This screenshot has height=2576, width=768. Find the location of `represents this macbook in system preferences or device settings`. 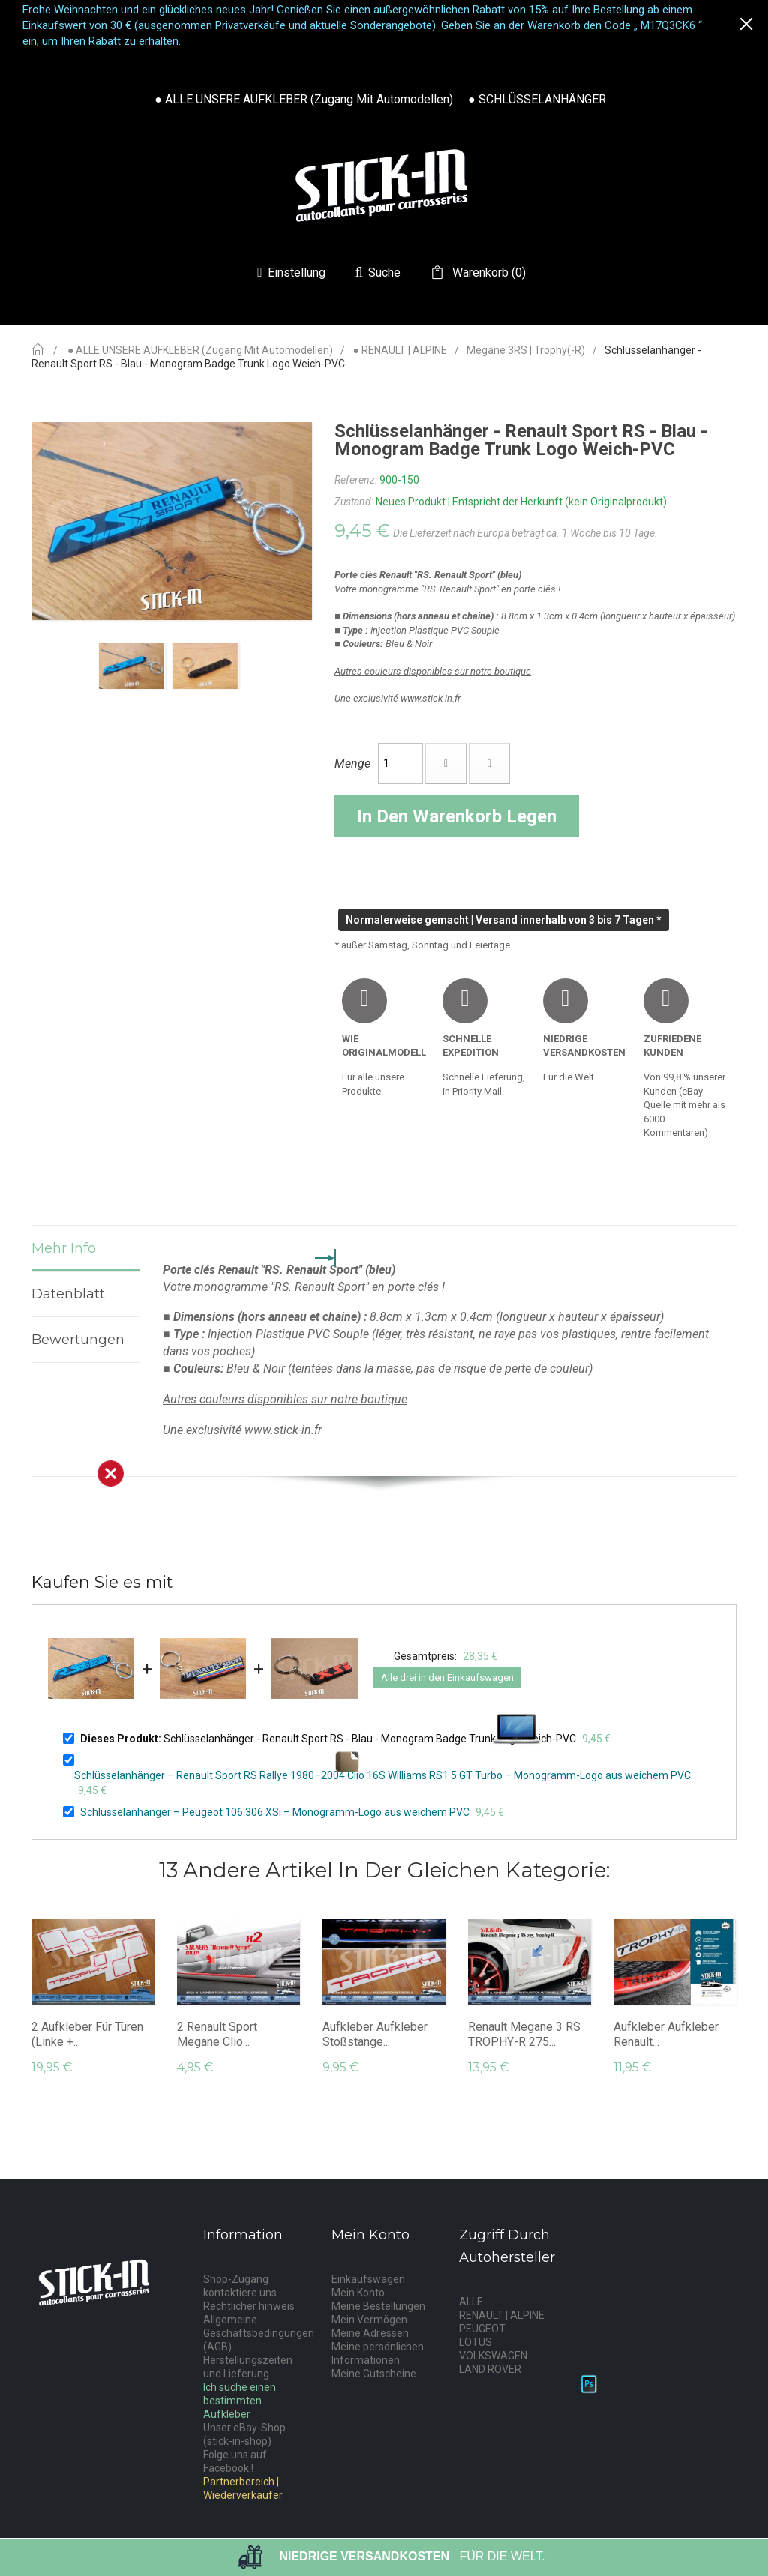

represents this macbook in system preferences or device settings is located at coordinates (516, 1726).